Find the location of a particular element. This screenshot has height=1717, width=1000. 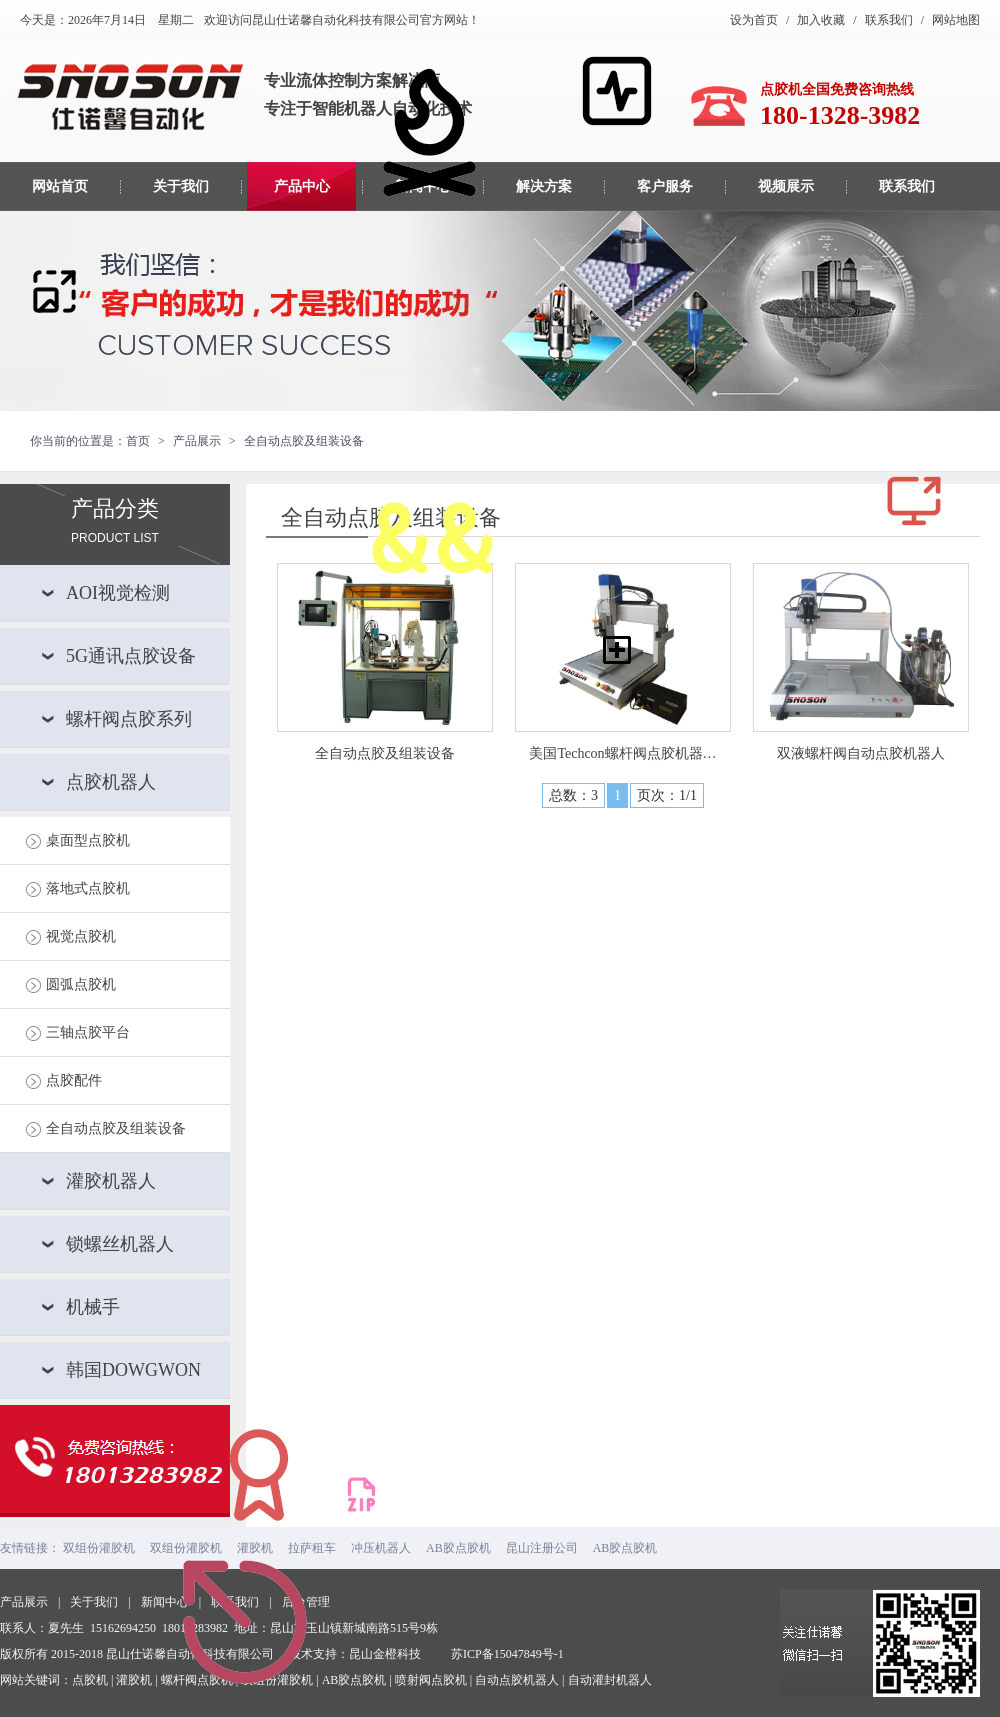

start a campfire or outdoor activity mode is located at coordinates (429, 132).